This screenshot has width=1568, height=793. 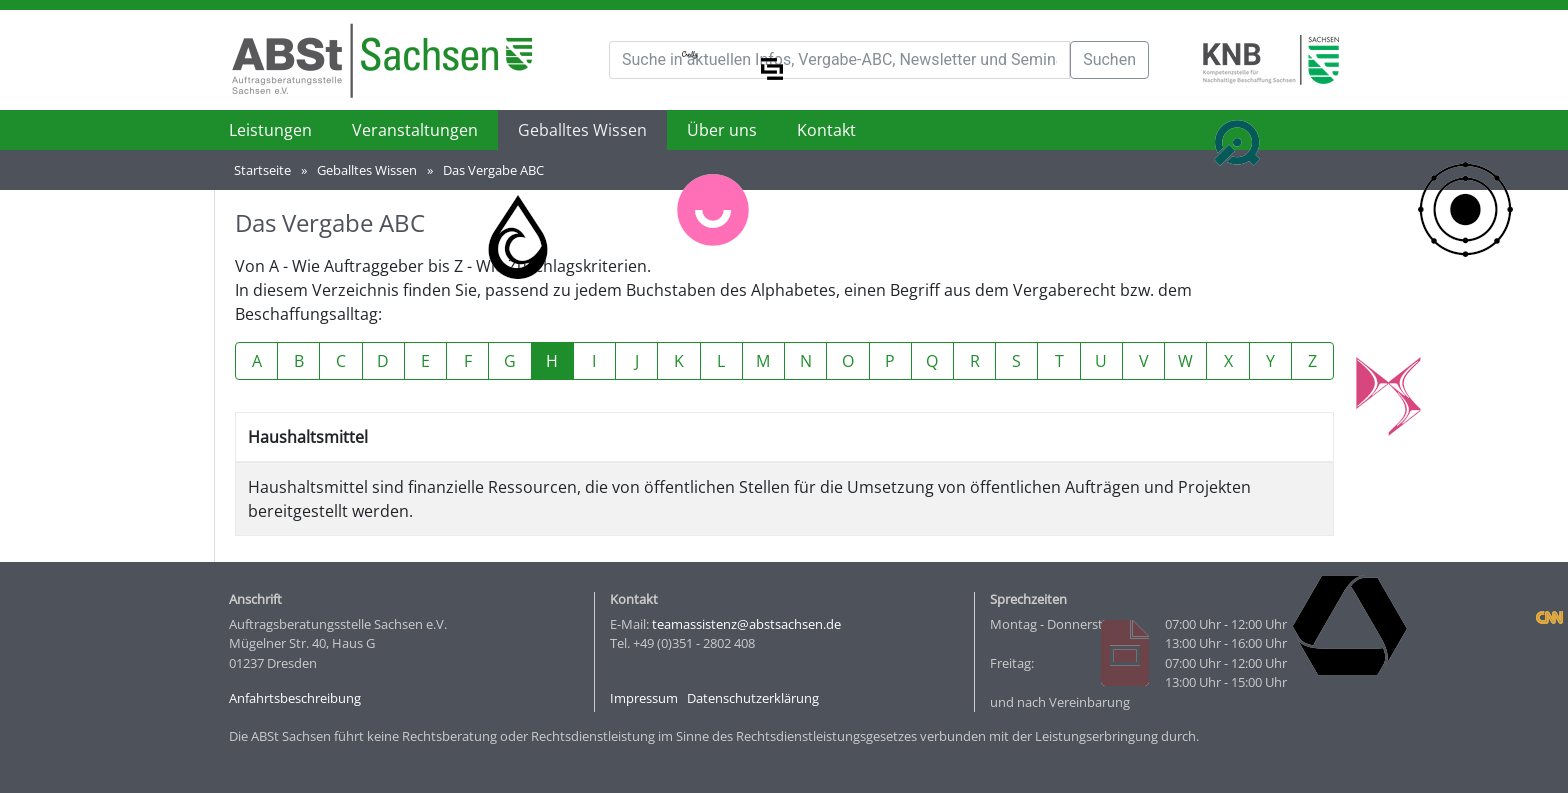 I want to click on ManageIQ cloud management platform logo, so click(x=1237, y=143).